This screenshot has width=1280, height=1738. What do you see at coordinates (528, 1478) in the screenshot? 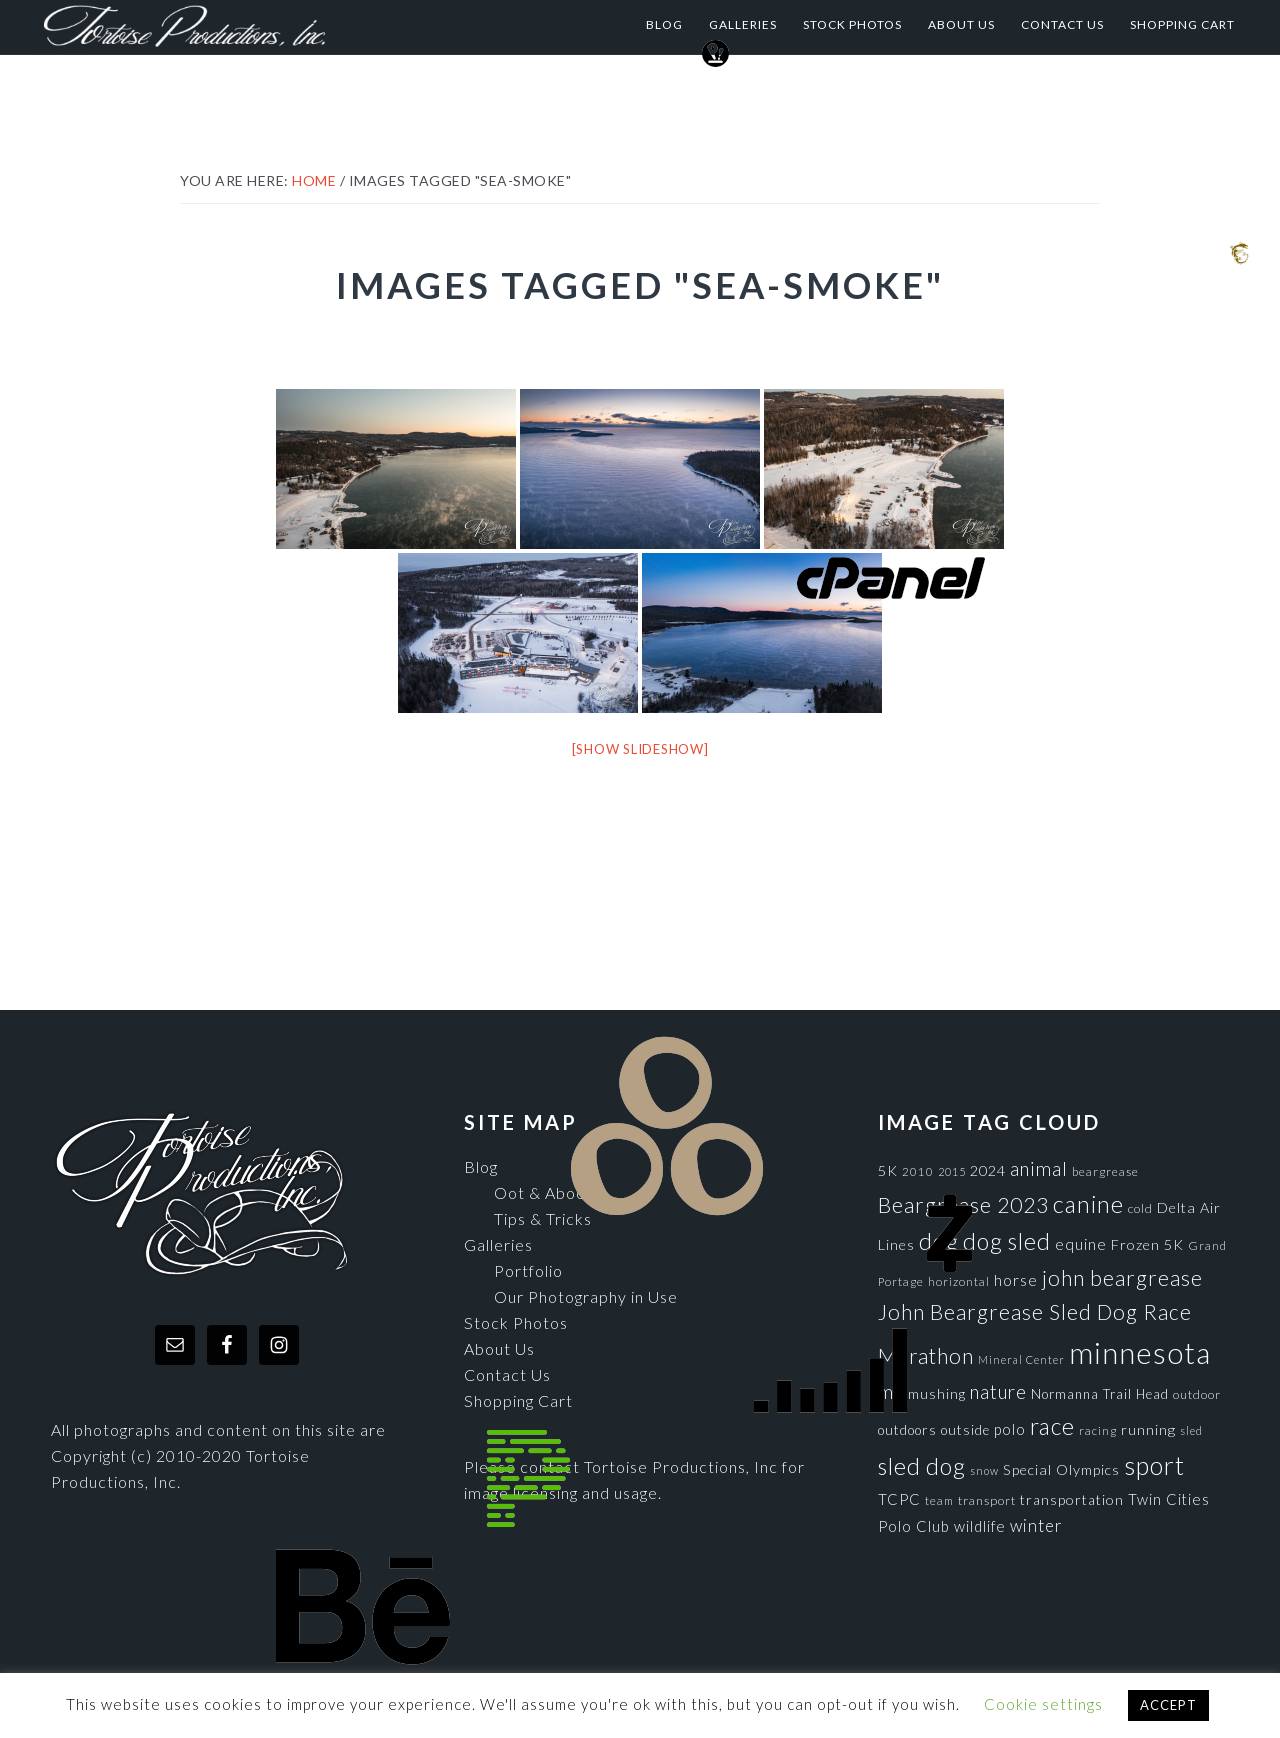
I see `prettier code formatter logo` at bounding box center [528, 1478].